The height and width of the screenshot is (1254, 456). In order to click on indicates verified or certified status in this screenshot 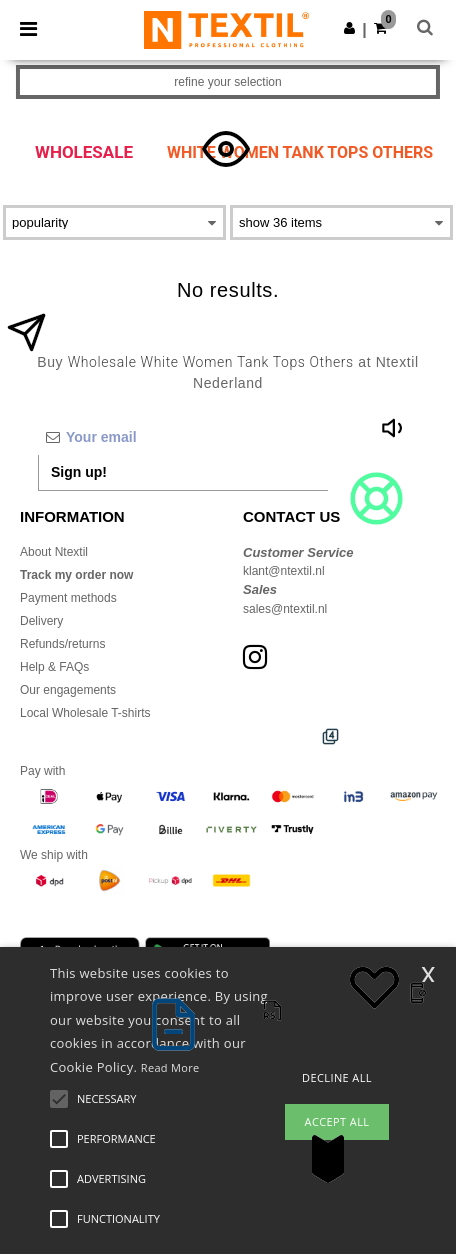, I will do `click(328, 1159)`.